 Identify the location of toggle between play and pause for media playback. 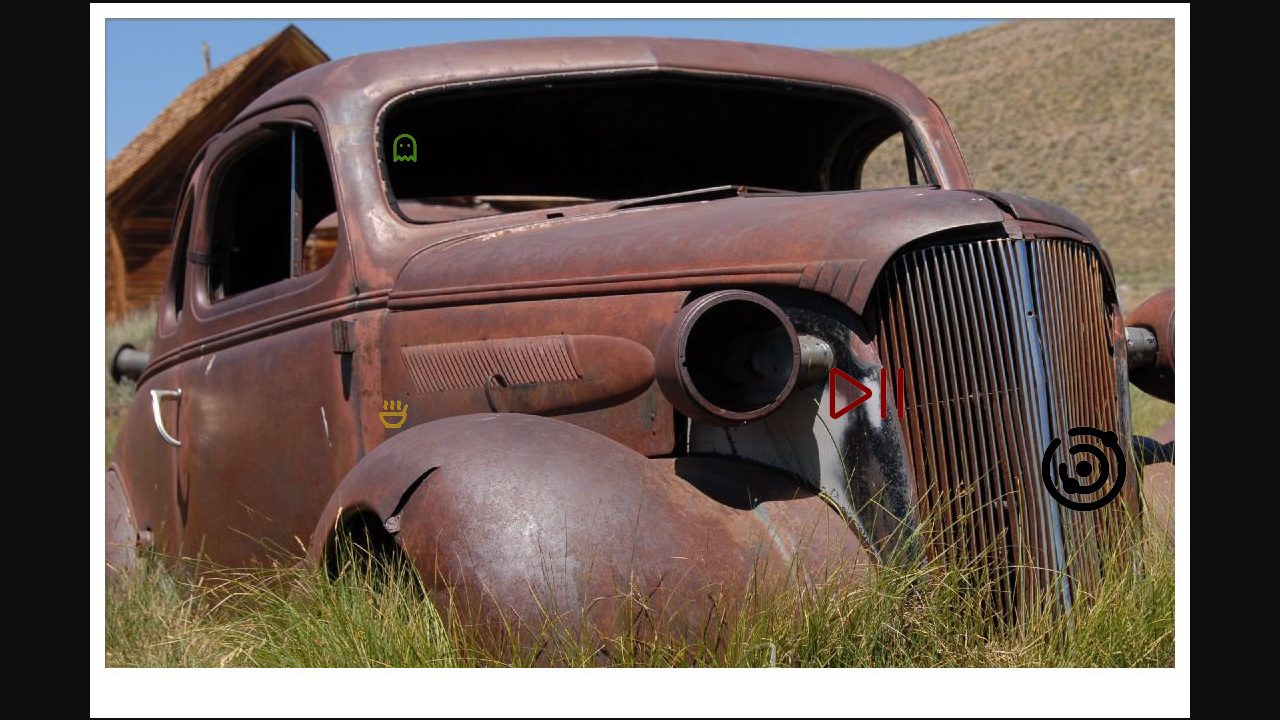
(866, 393).